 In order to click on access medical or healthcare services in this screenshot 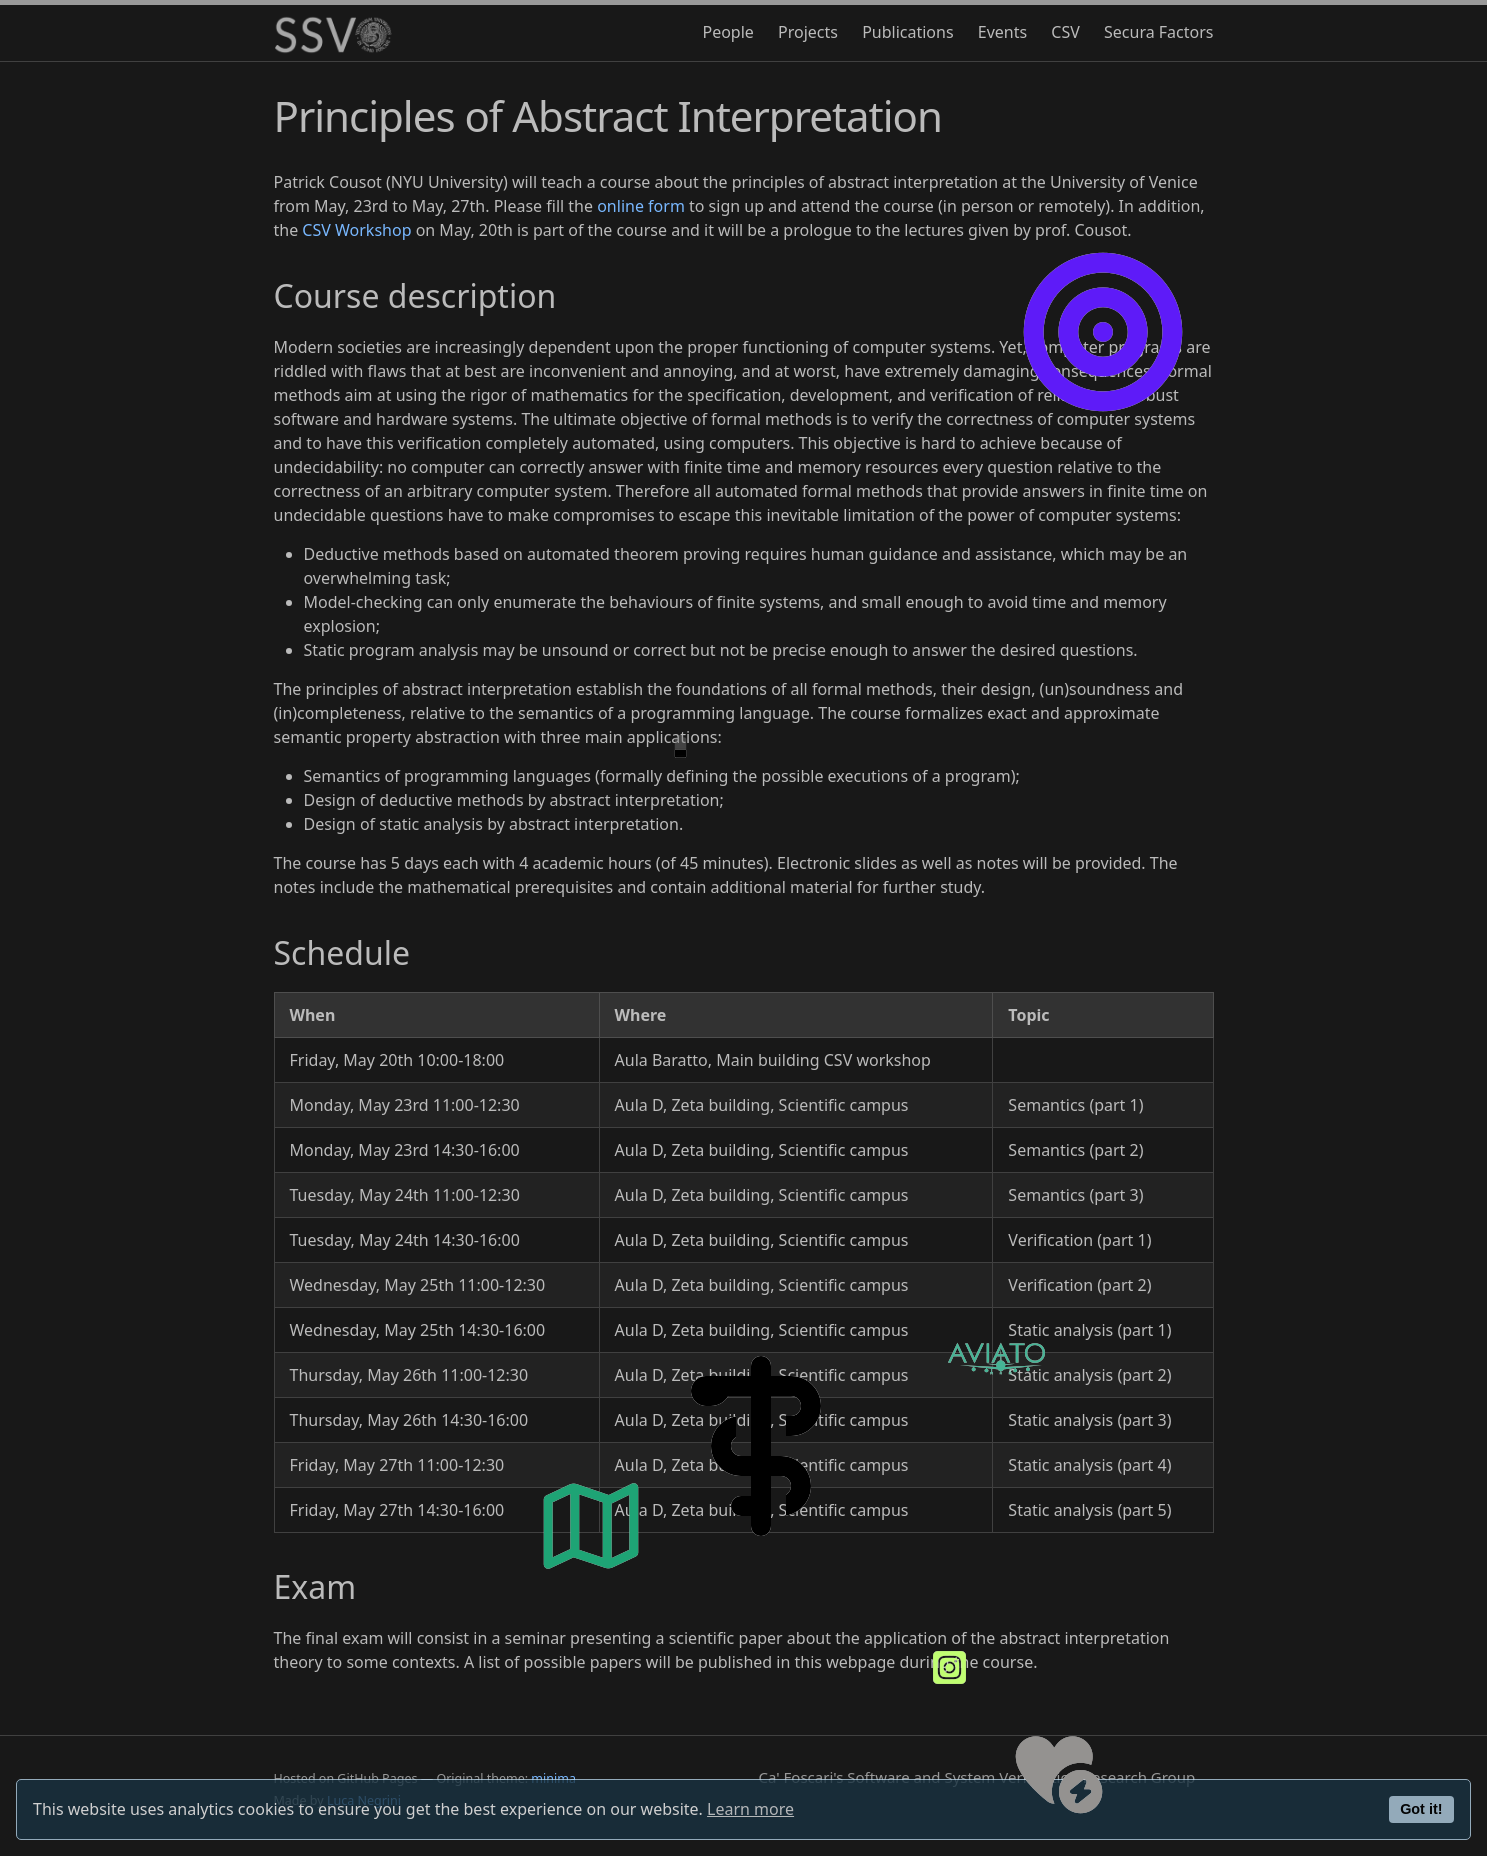, I will do `click(761, 1446)`.